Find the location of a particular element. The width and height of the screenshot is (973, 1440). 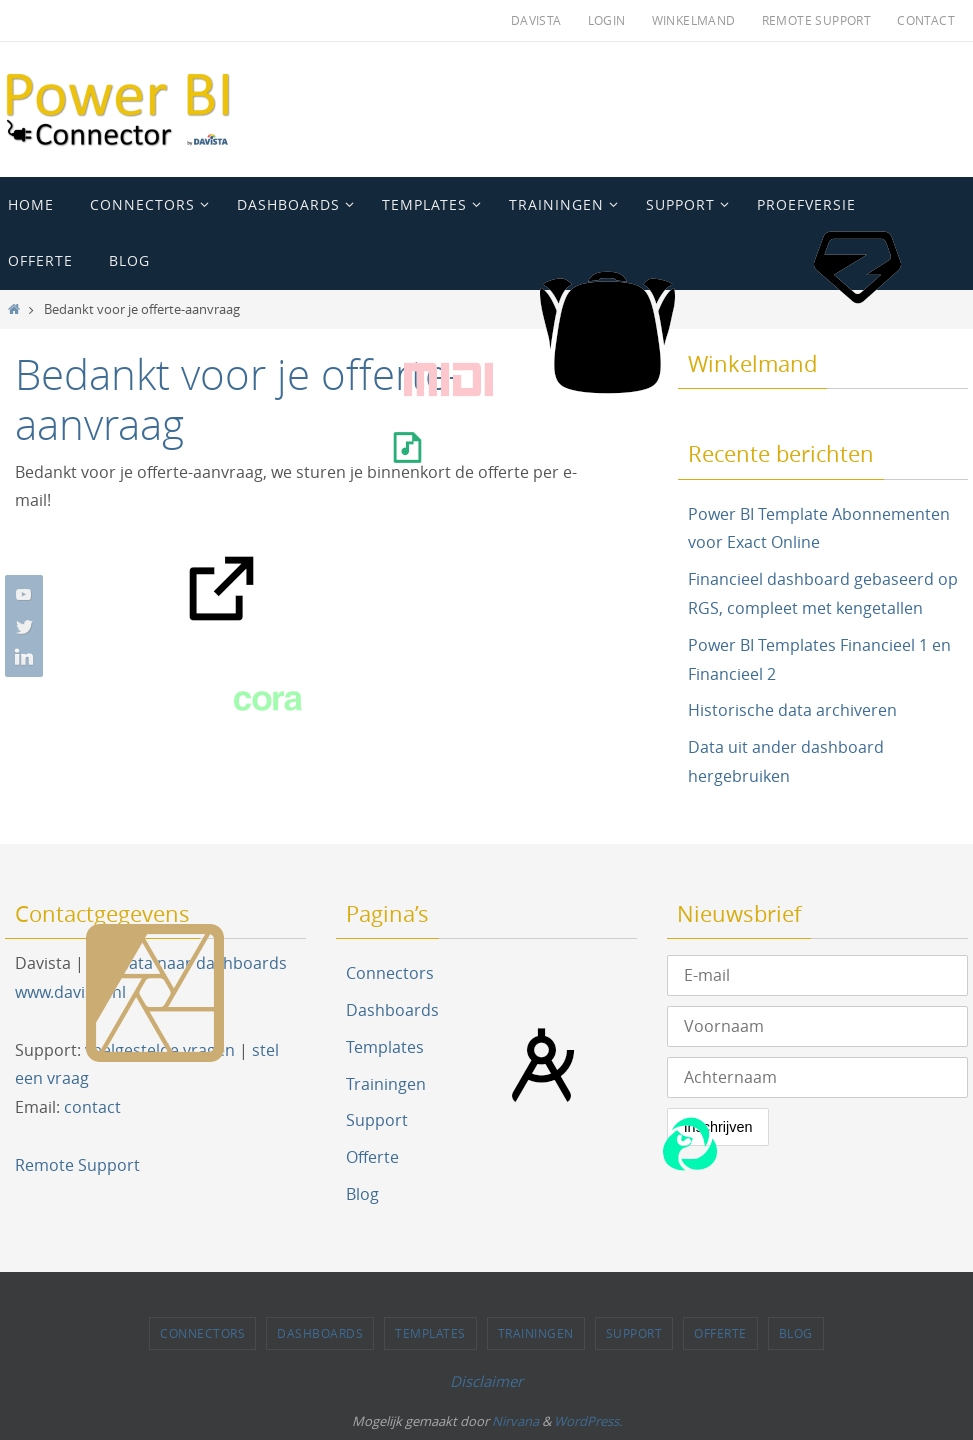

open Affinity Photo application is located at coordinates (155, 993).